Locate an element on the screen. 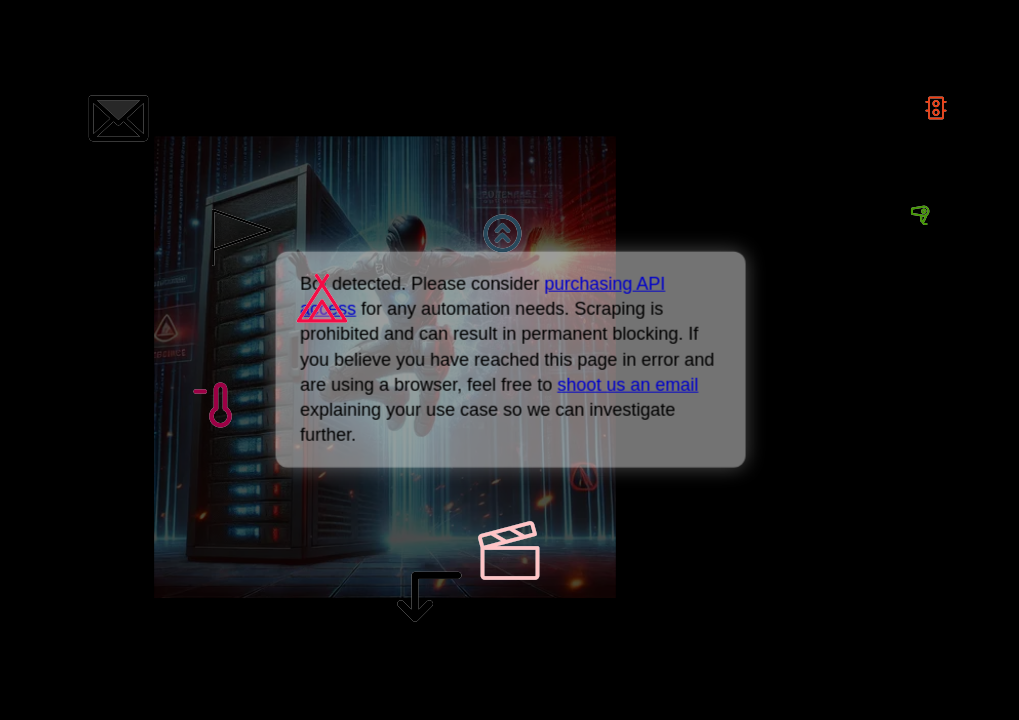 The image size is (1019, 720). decrease temperature setting is located at coordinates (216, 405).